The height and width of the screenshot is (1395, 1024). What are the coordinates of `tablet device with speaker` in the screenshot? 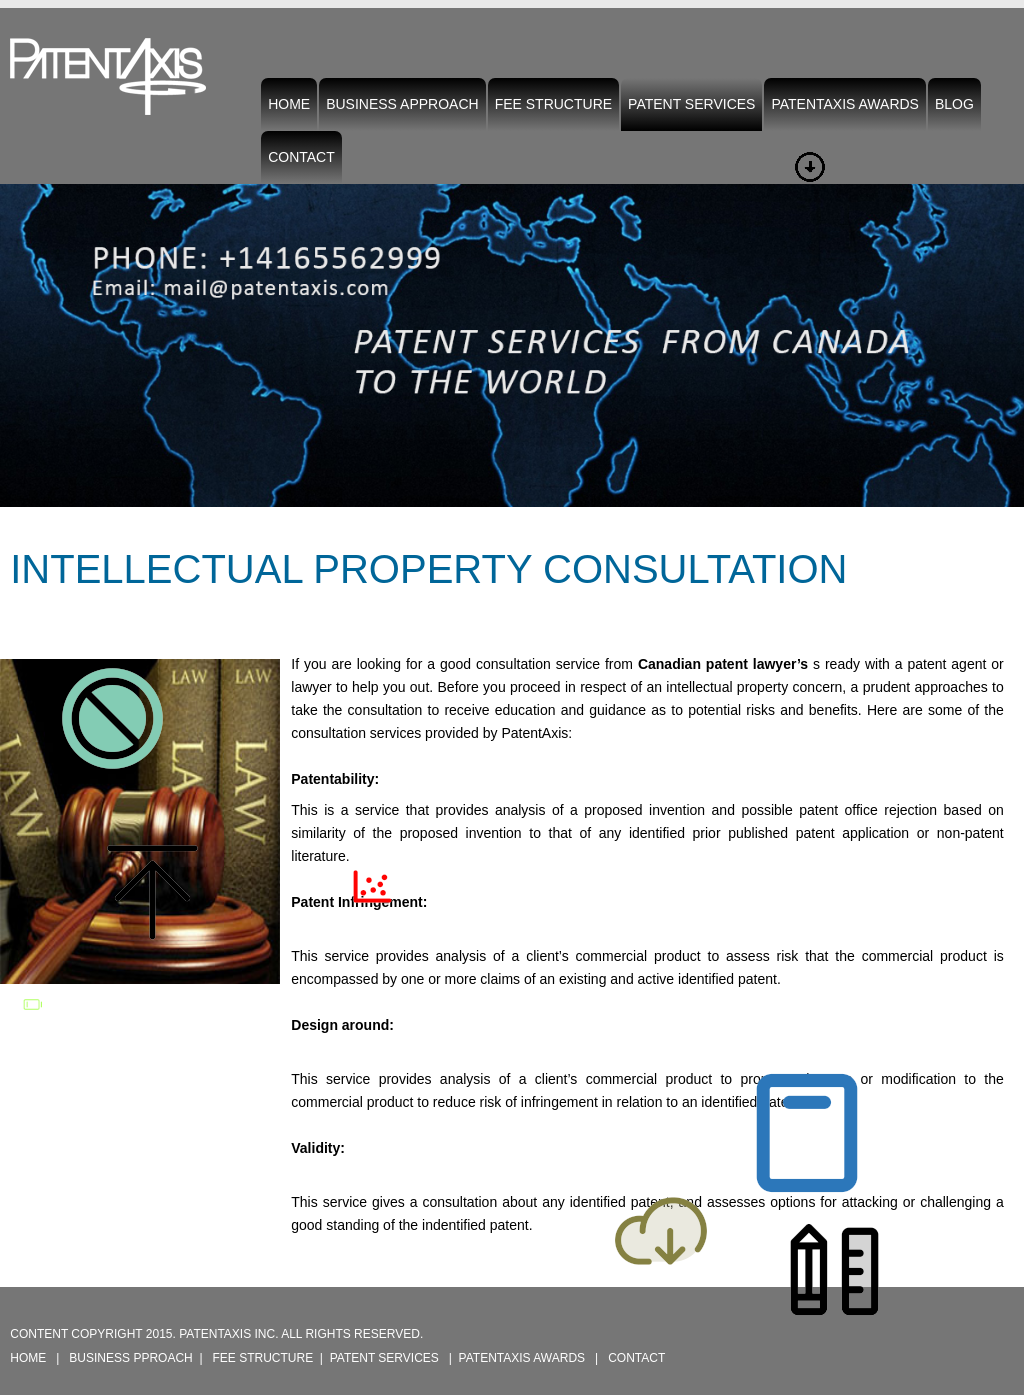 It's located at (807, 1133).